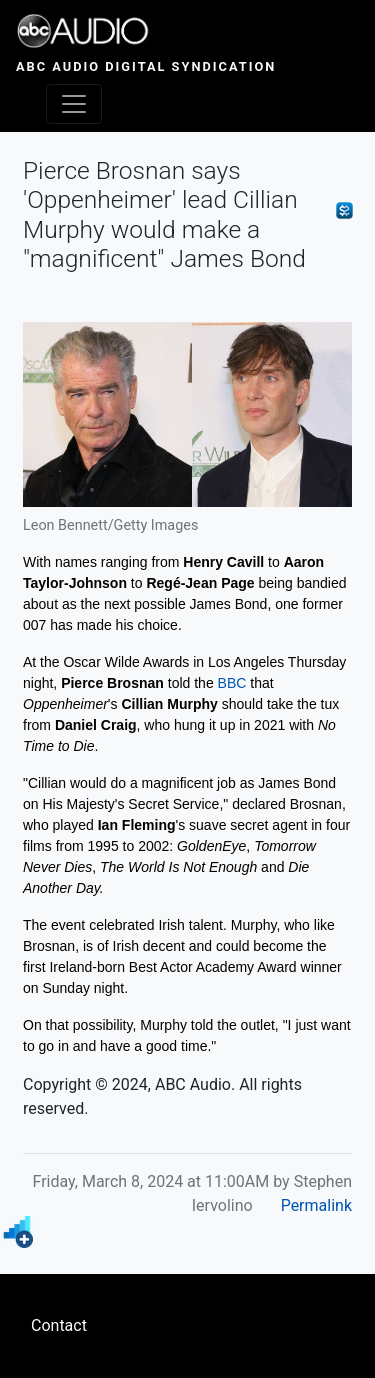 The width and height of the screenshot is (375, 1378). I want to click on open fava, a web interface for beancount accounting, so click(344, 210).